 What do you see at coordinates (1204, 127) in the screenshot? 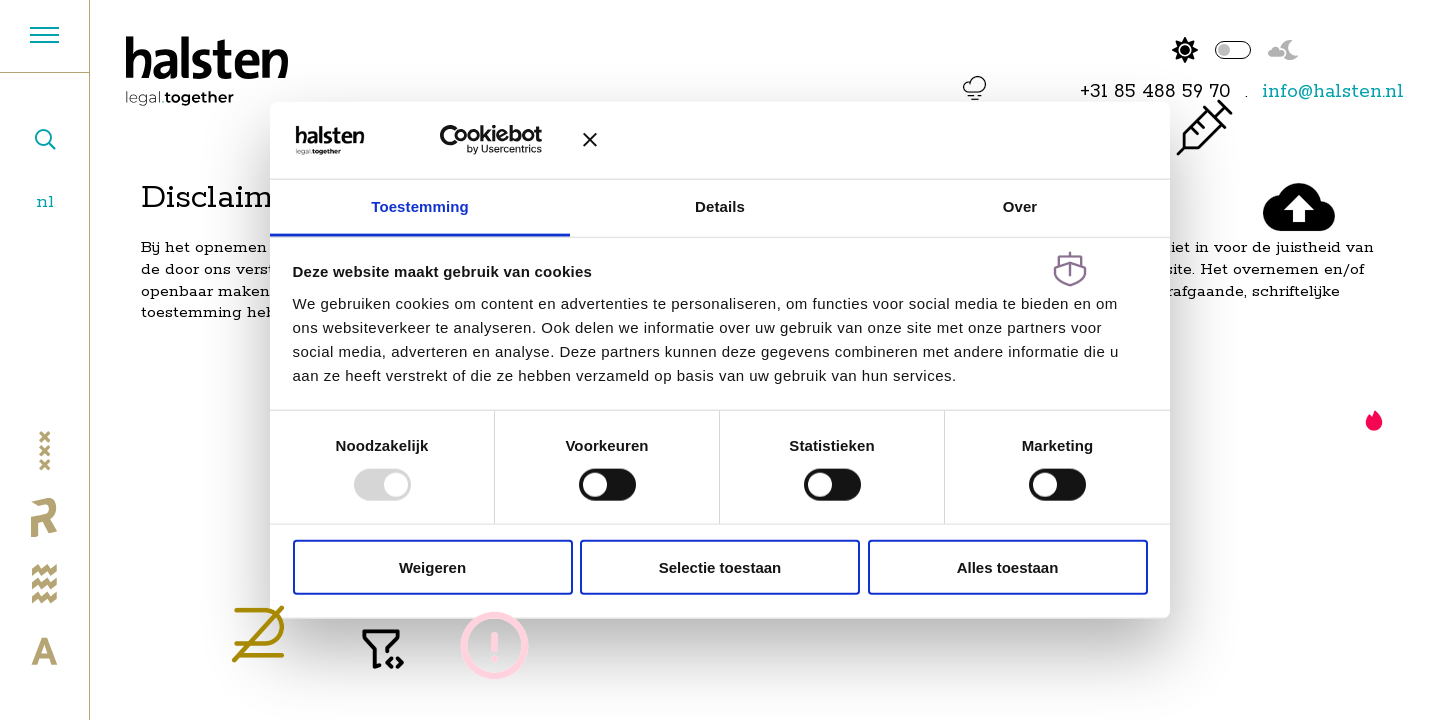
I see `access medical or health information` at bounding box center [1204, 127].